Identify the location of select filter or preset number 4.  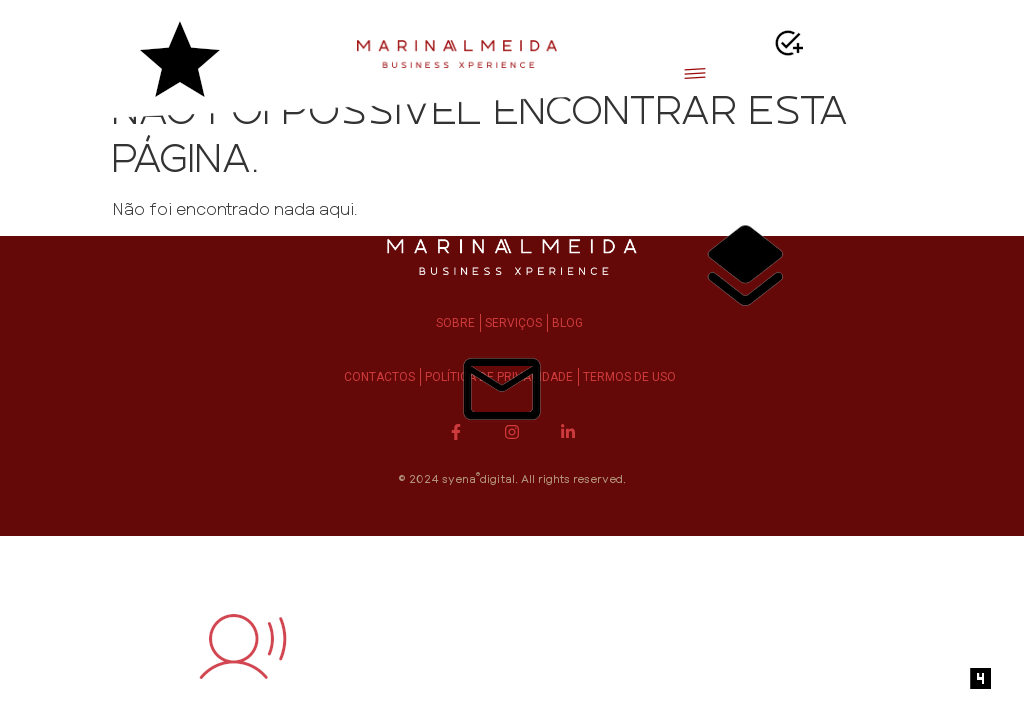
(980, 678).